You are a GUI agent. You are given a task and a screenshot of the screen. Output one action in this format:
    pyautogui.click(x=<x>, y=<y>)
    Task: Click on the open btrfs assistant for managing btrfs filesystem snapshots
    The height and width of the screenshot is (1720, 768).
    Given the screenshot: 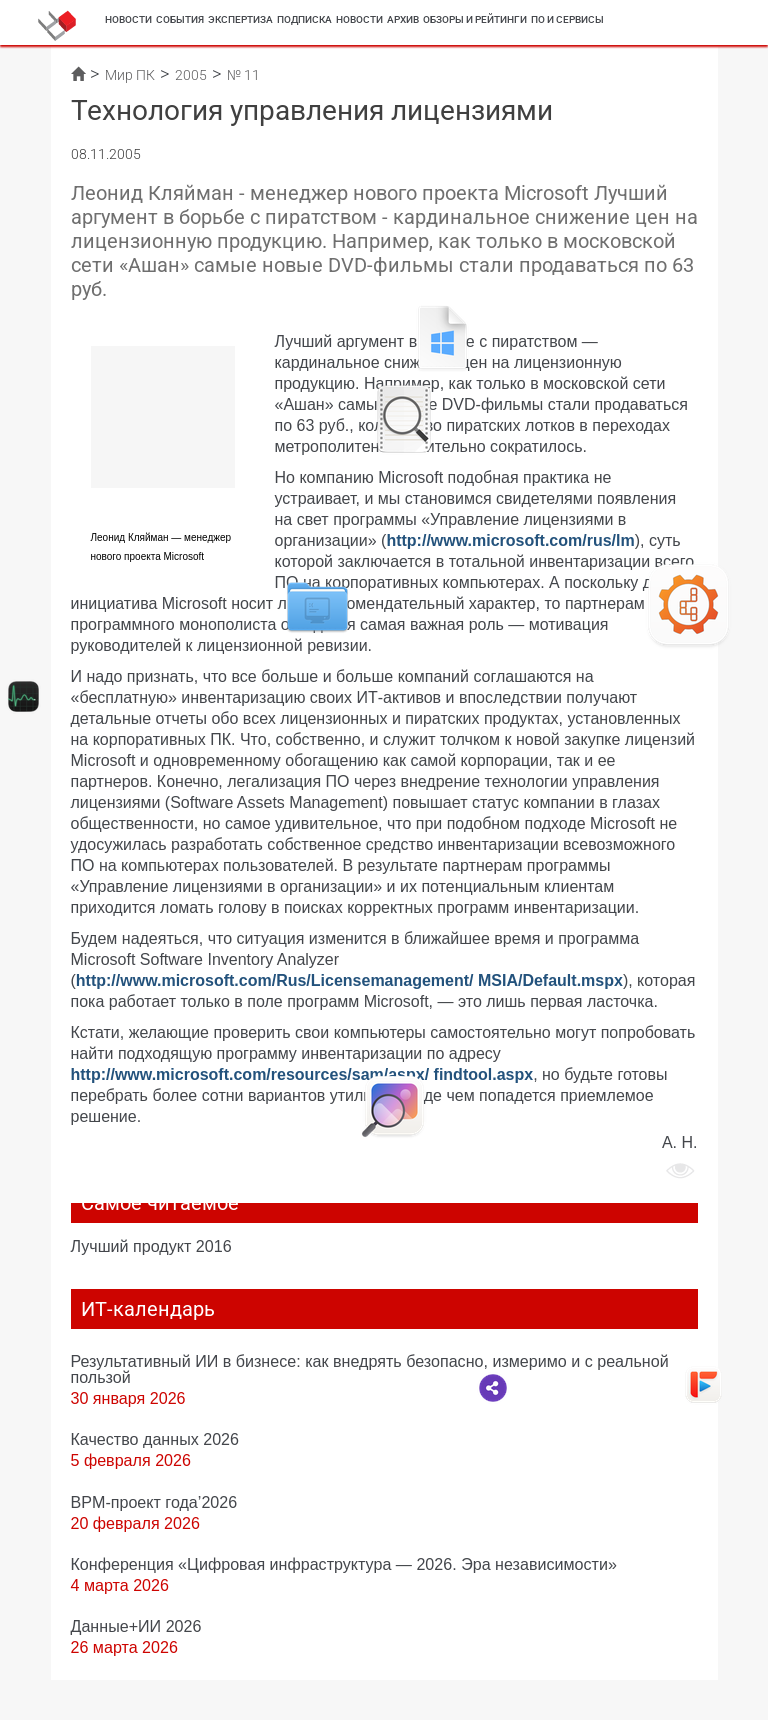 What is the action you would take?
    pyautogui.click(x=688, y=604)
    